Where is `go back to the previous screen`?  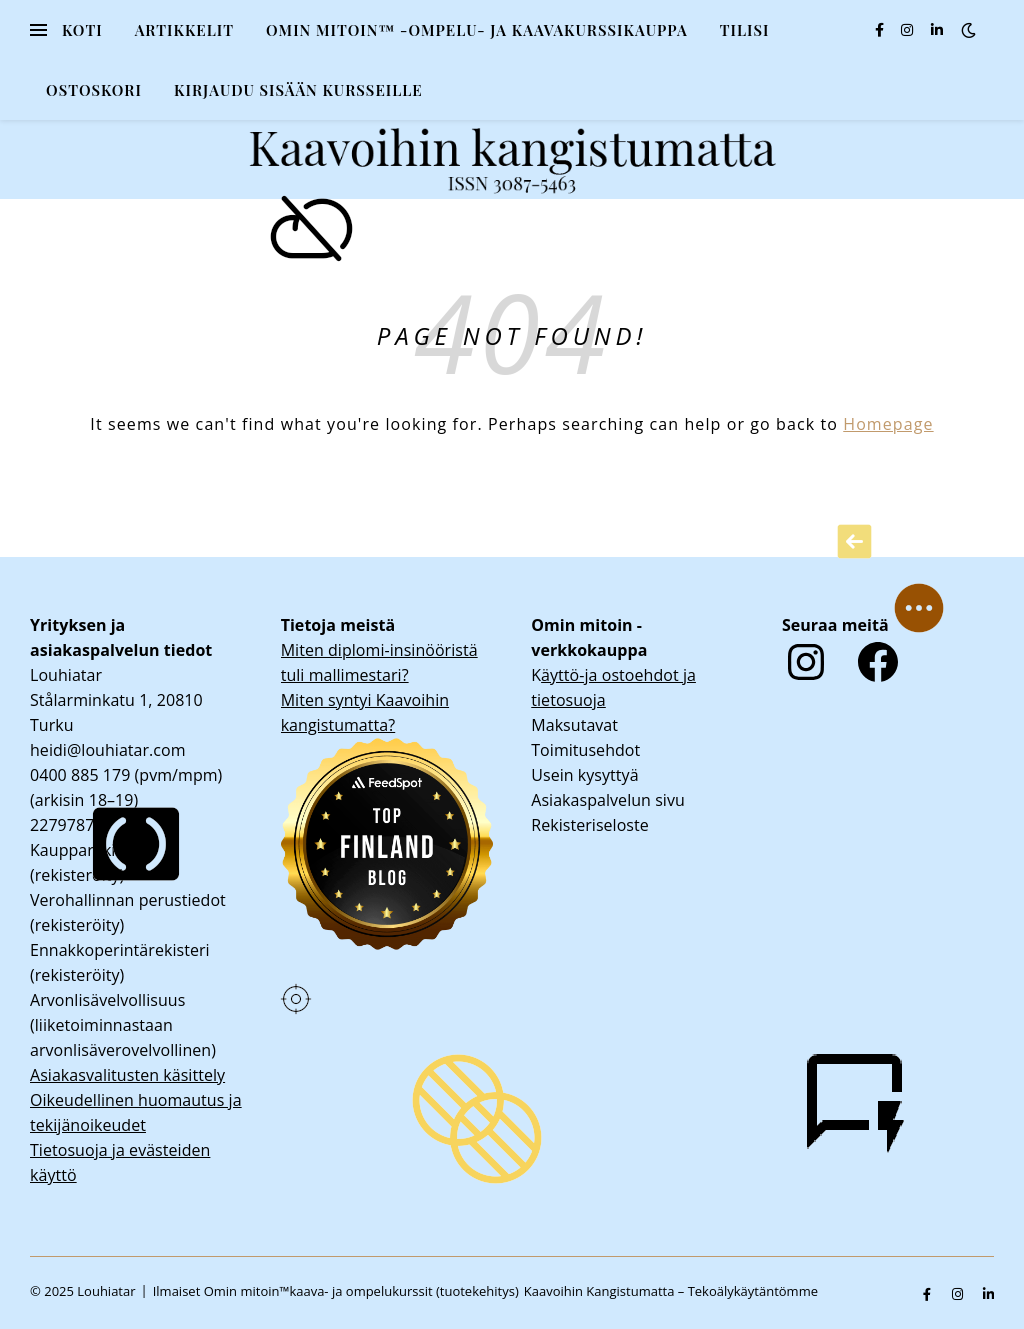 go back to the previous screen is located at coordinates (854, 541).